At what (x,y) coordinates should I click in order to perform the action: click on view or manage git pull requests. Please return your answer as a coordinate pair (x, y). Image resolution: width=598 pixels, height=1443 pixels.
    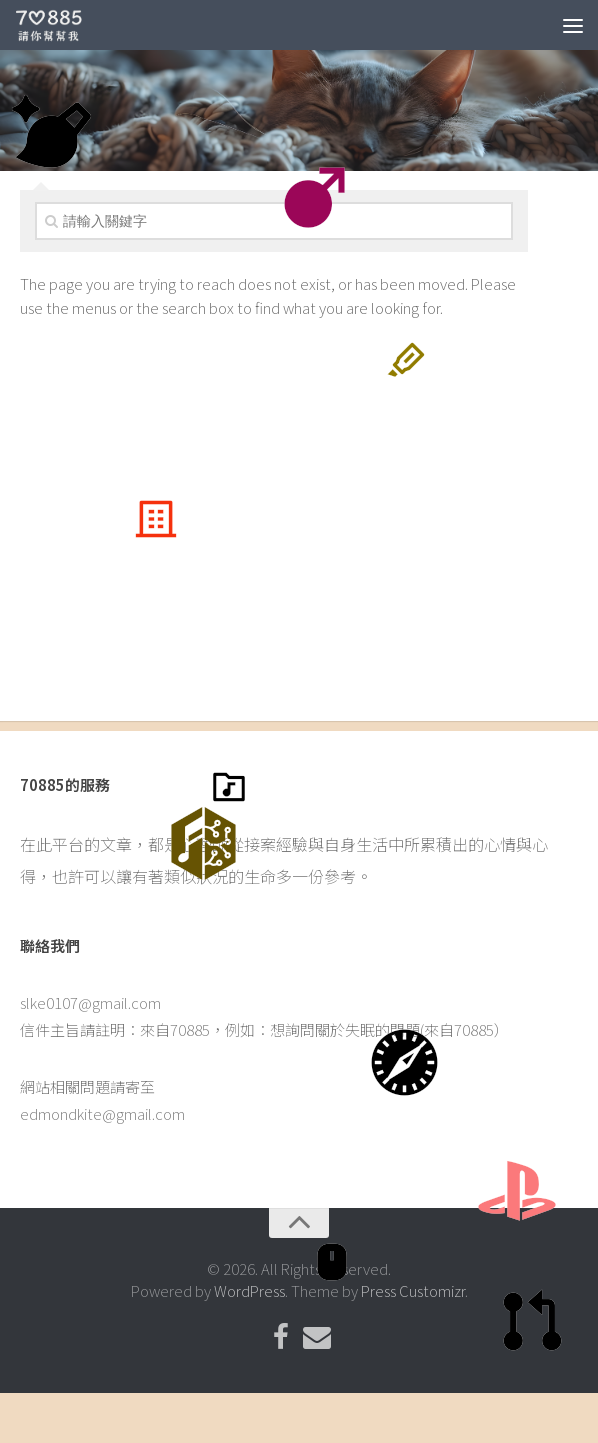
    Looking at the image, I should click on (532, 1321).